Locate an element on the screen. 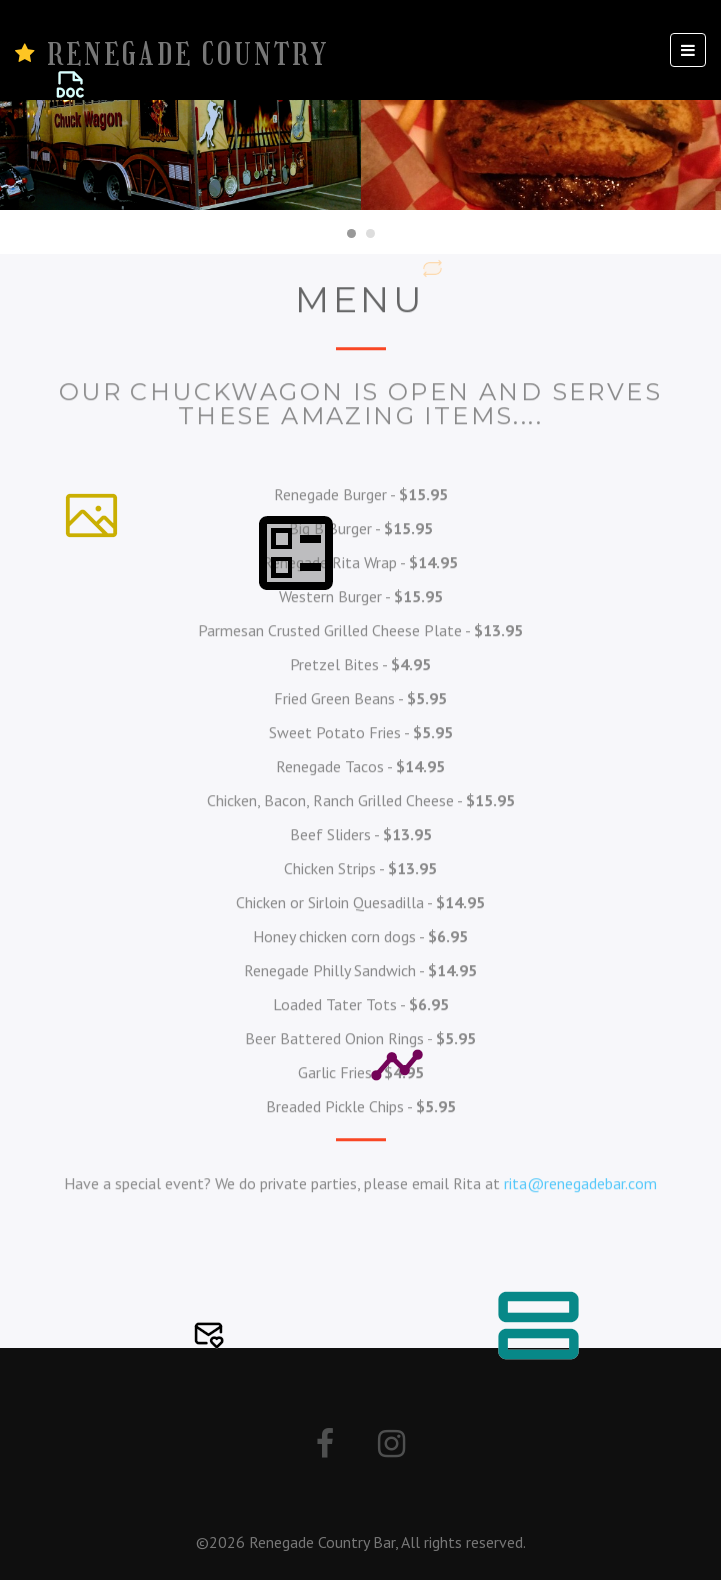 The height and width of the screenshot is (1580, 721). view favorite or loved emails is located at coordinates (208, 1333).